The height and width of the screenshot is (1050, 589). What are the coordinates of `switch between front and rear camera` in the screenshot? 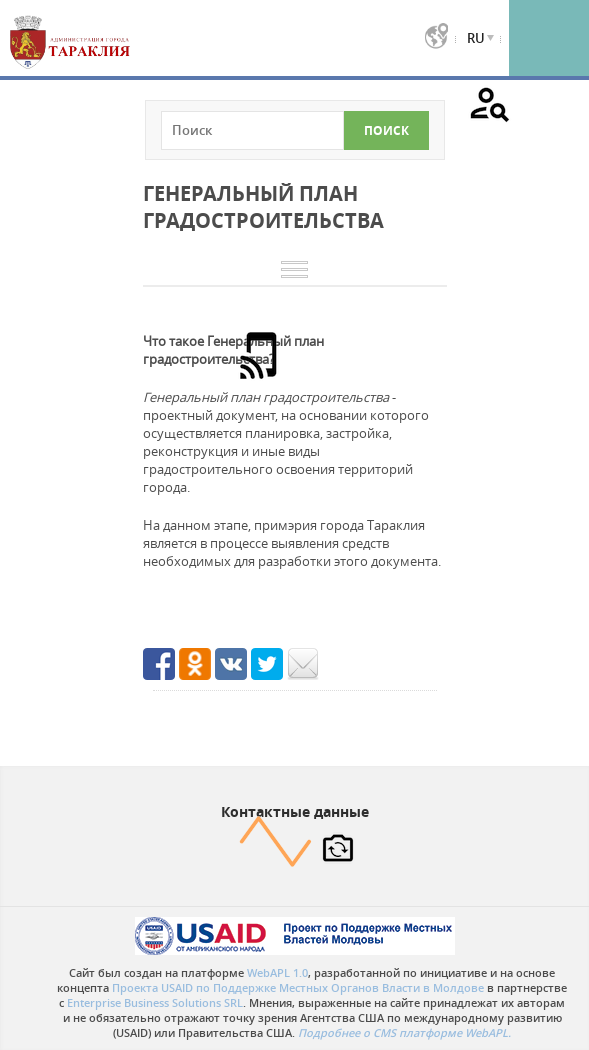 It's located at (338, 848).